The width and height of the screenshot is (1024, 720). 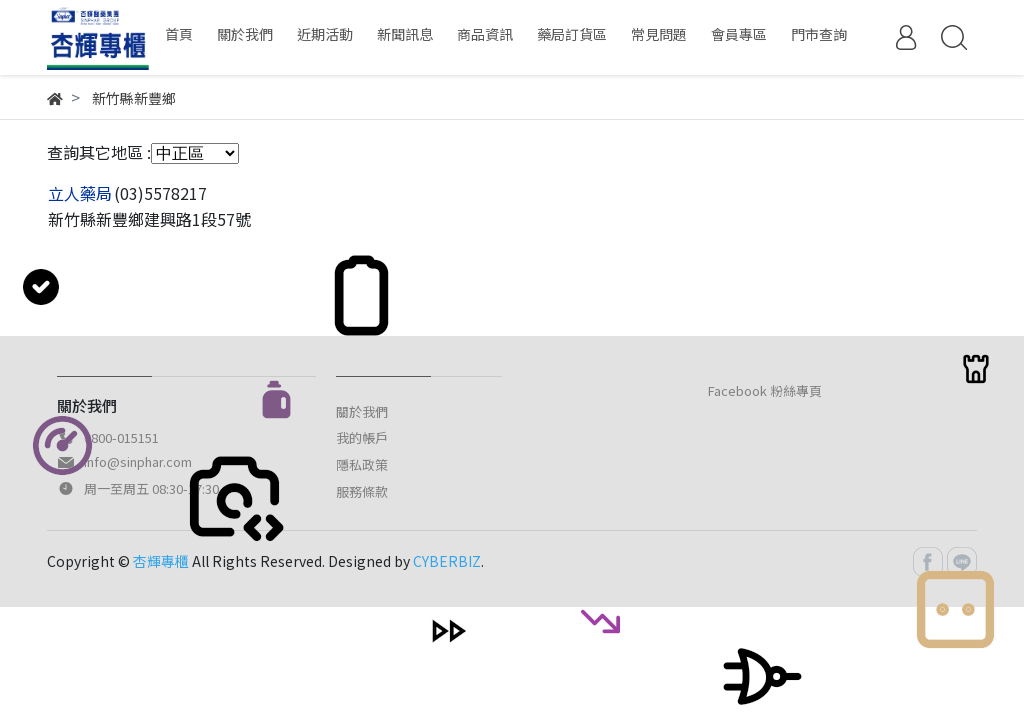 I want to click on scan or capture code with camera, so click(x=234, y=496).